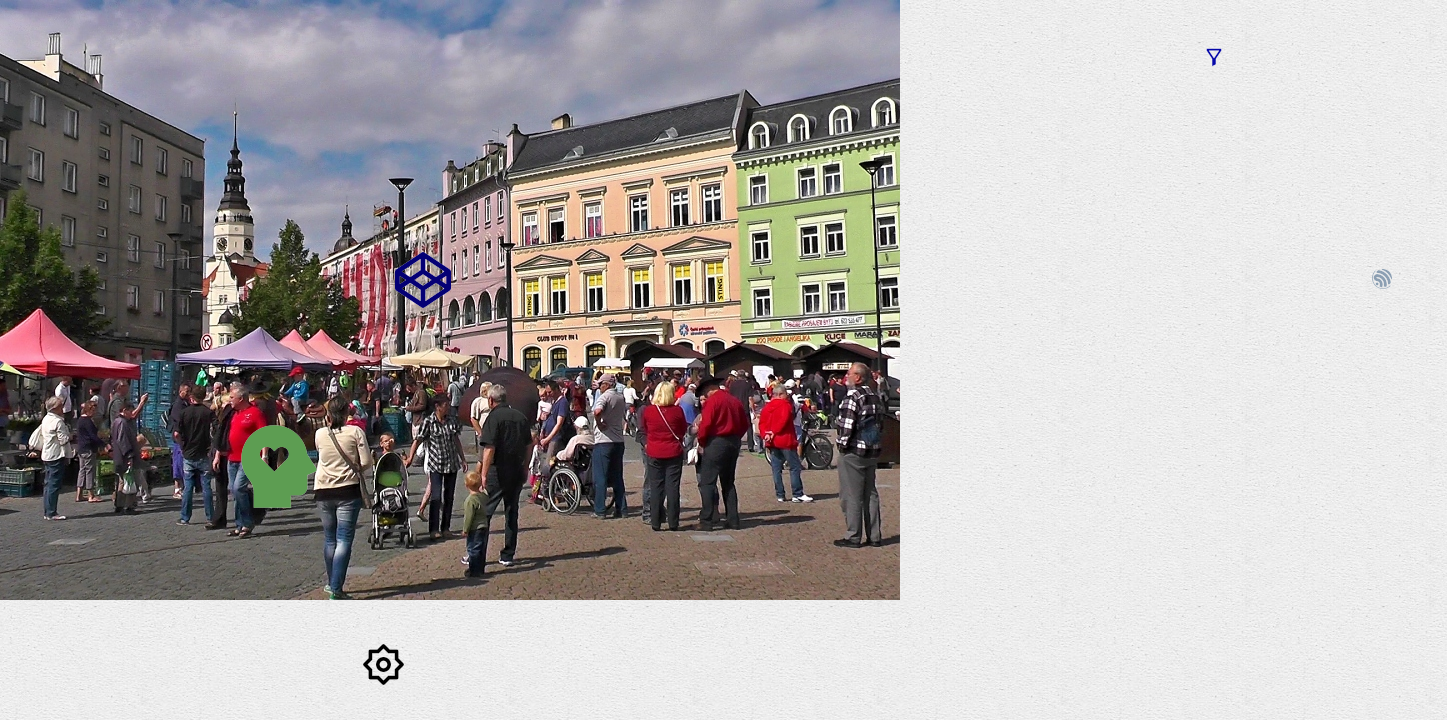 Image resolution: width=1447 pixels, height=720 pixels. What do you see at coordinates (1214, 57) in the screenshot?
I see `filter or sort content` at bounding box center [1214, 57].